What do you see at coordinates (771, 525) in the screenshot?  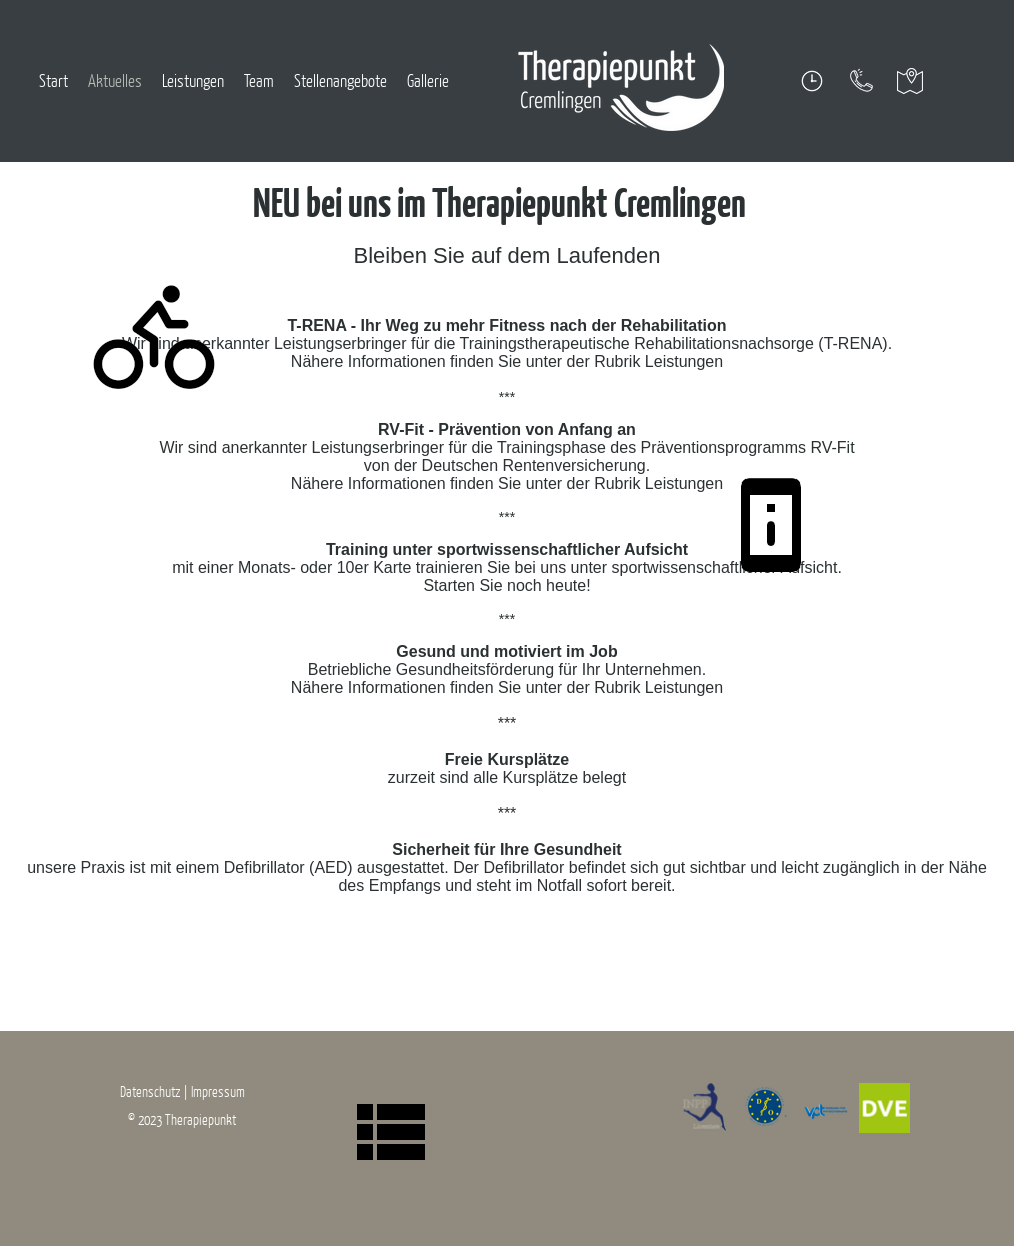 I see `view device information` at bounding box center [771, 525].